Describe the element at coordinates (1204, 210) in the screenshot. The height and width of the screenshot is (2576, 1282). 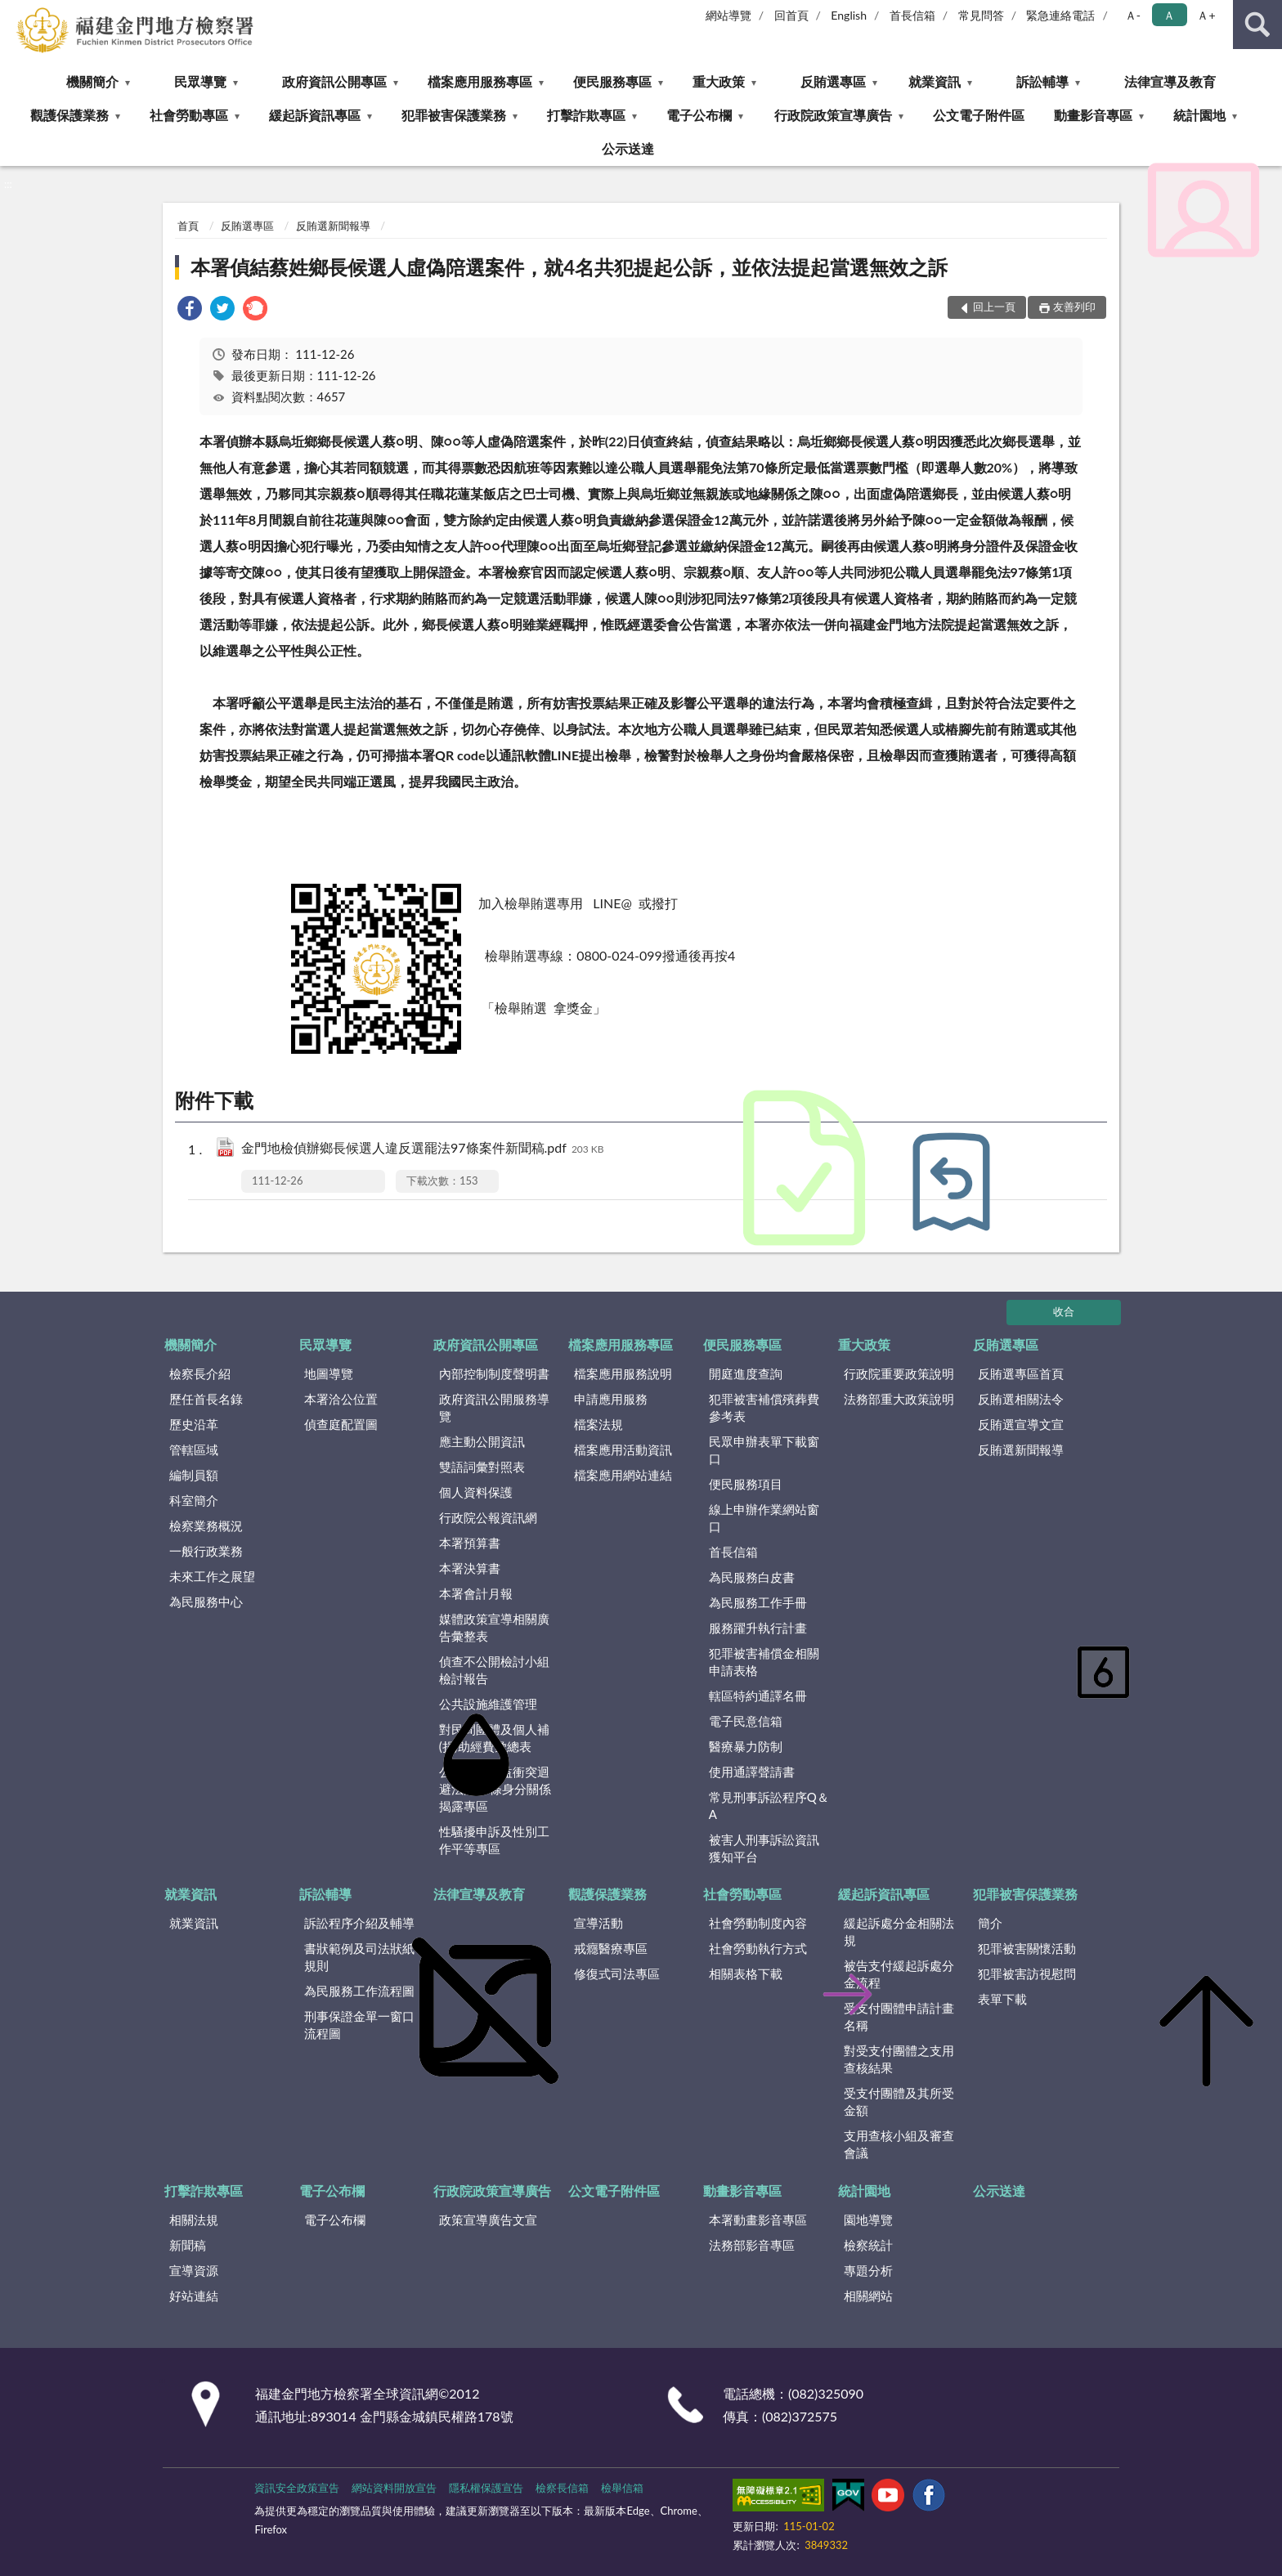
I see `view user profile card` at that location.